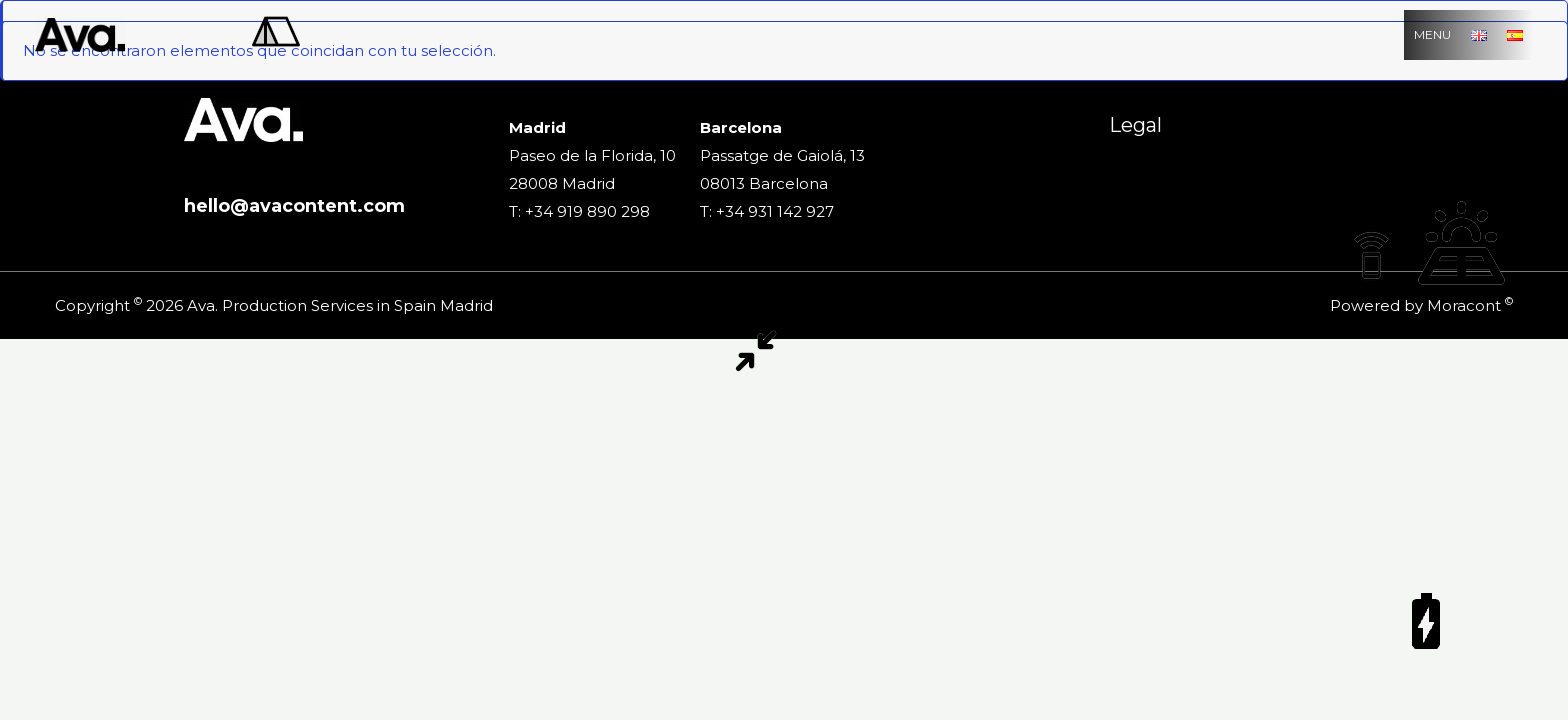 This screenshot has height=720, width=1568. What do you see at coordinates (1371, 256) in the screenshot?
I see `enable speakerphone mode during a call` at bounding box center [1371, 256].